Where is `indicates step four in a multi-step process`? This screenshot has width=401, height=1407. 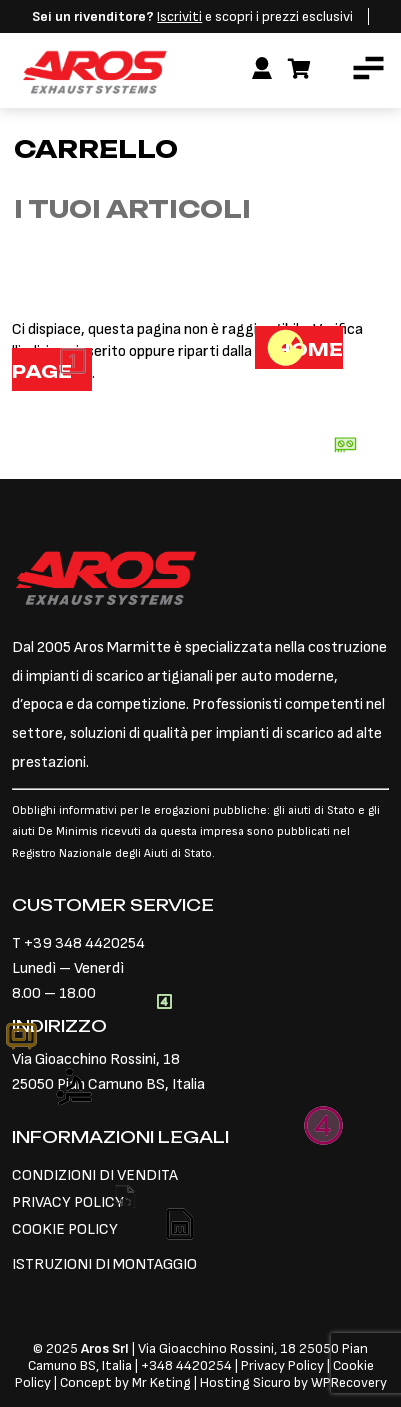
indicates step four in a multi-step process is located at coordinates (323, 1125).